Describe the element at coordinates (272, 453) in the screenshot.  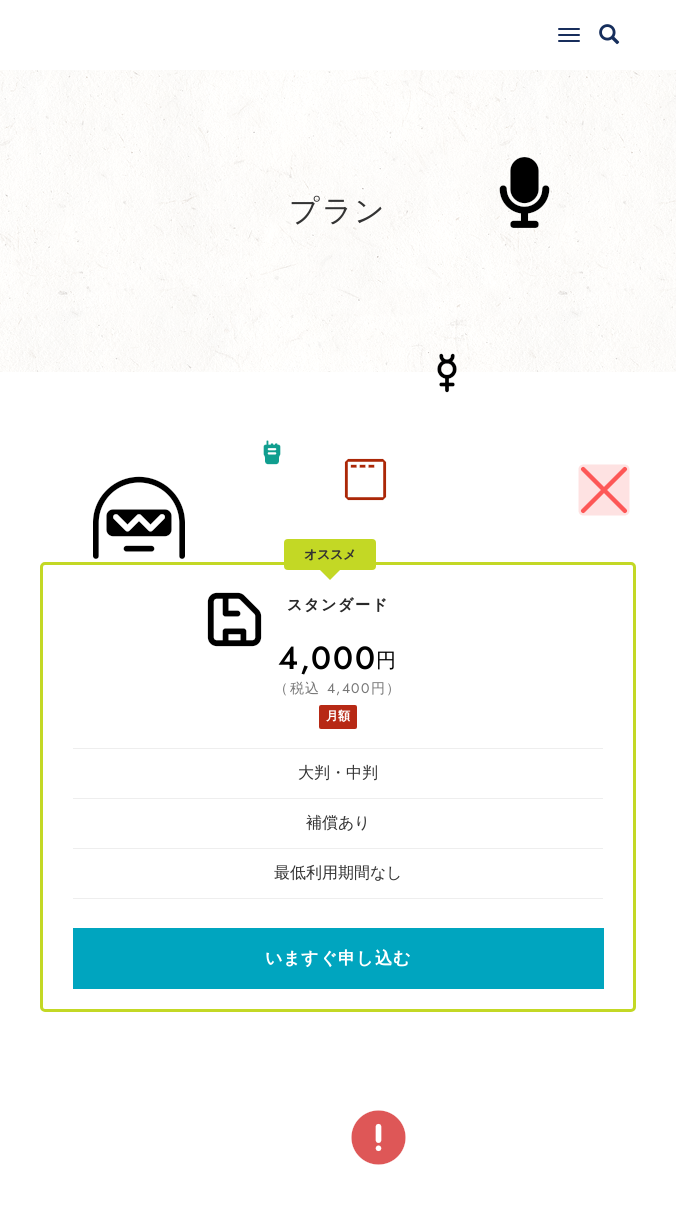
I see `access push-to-talk communication` at that location.